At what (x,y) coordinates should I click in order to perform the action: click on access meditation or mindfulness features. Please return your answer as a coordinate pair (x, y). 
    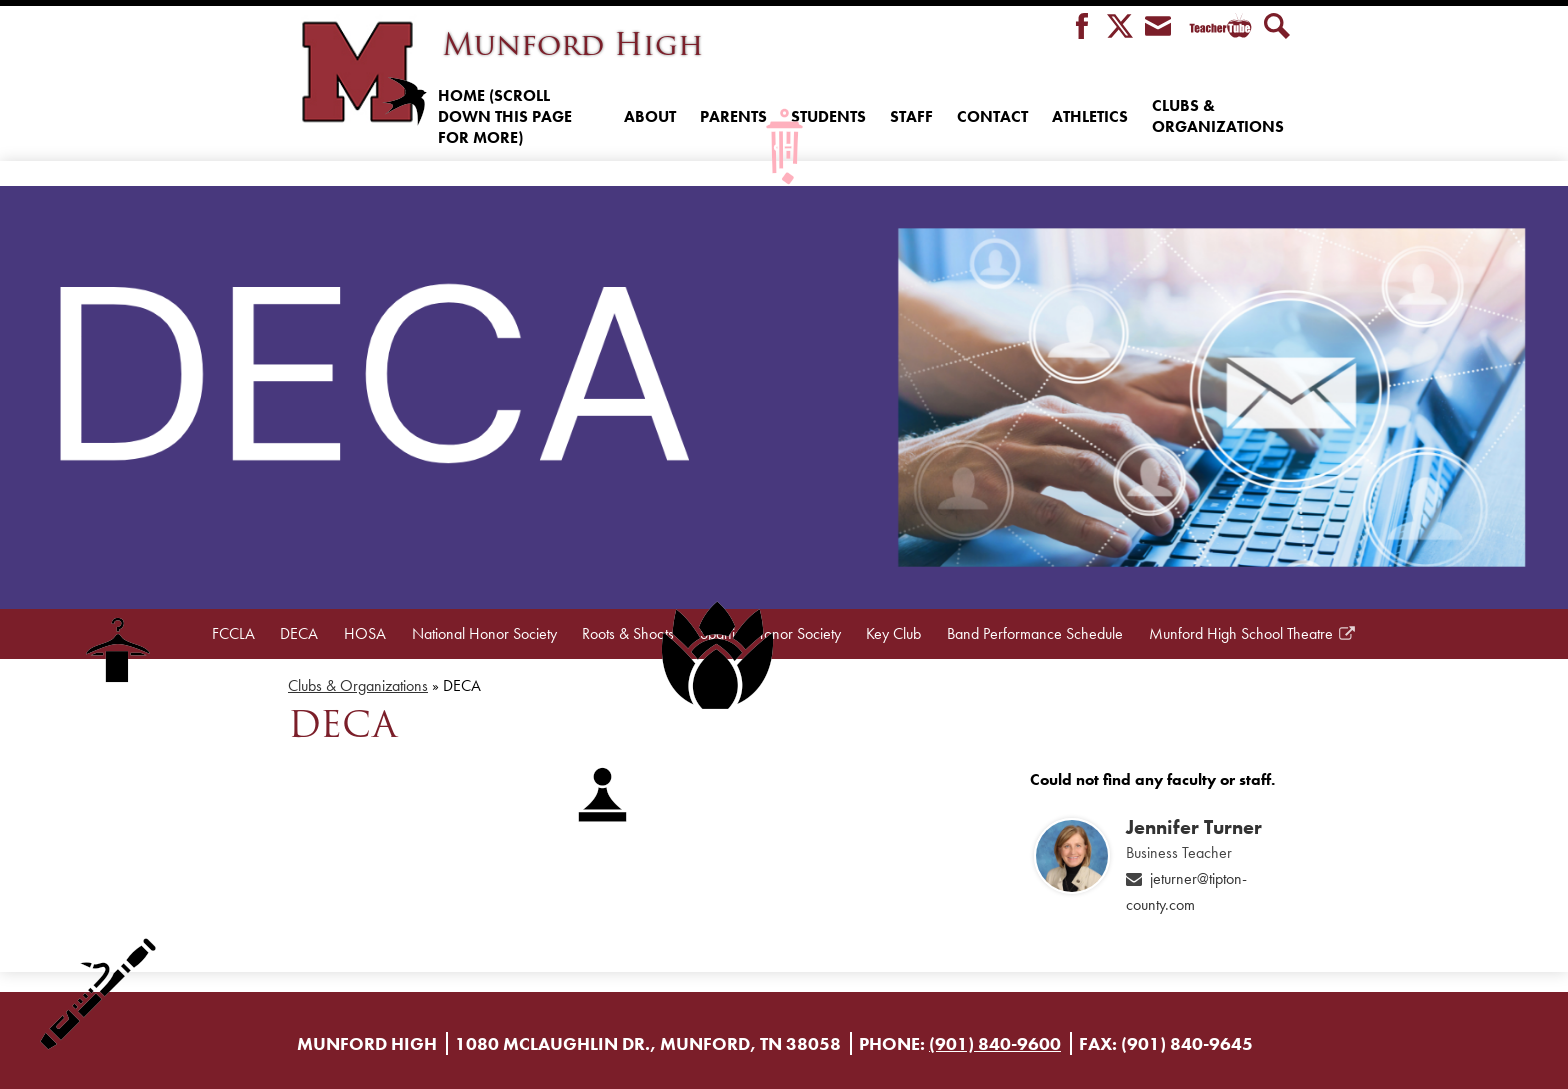
    Looking at the image, I should click on (717, 652).